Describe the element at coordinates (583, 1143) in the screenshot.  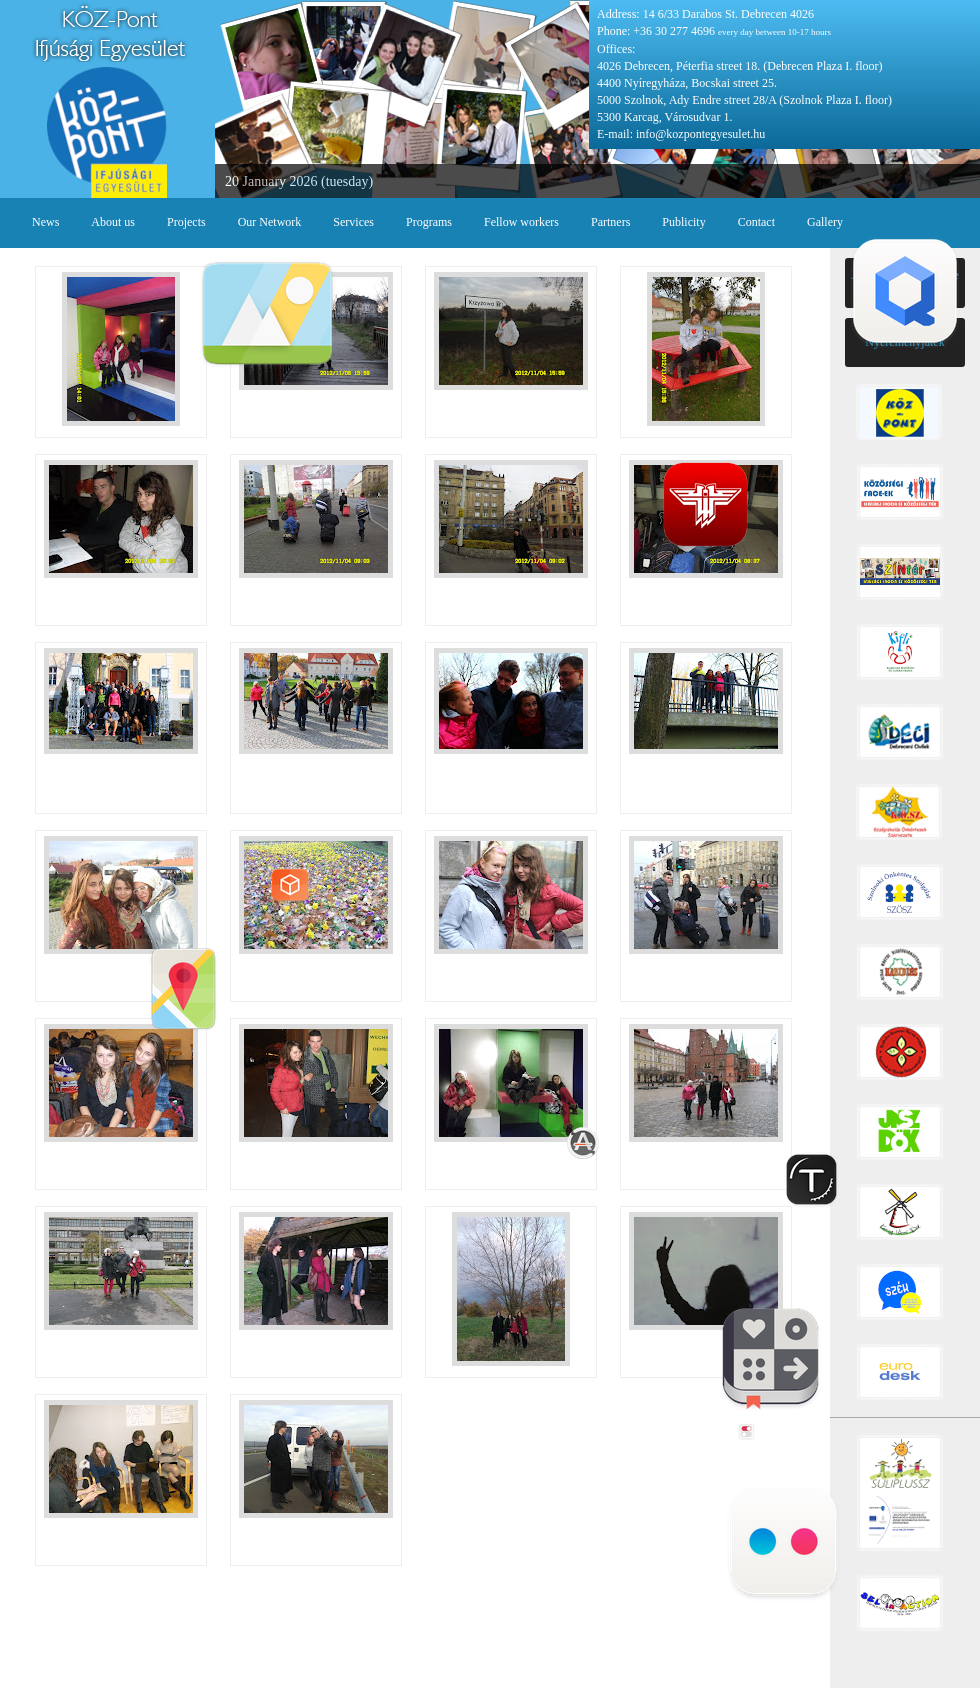
I see `open the update manager application` at that location.